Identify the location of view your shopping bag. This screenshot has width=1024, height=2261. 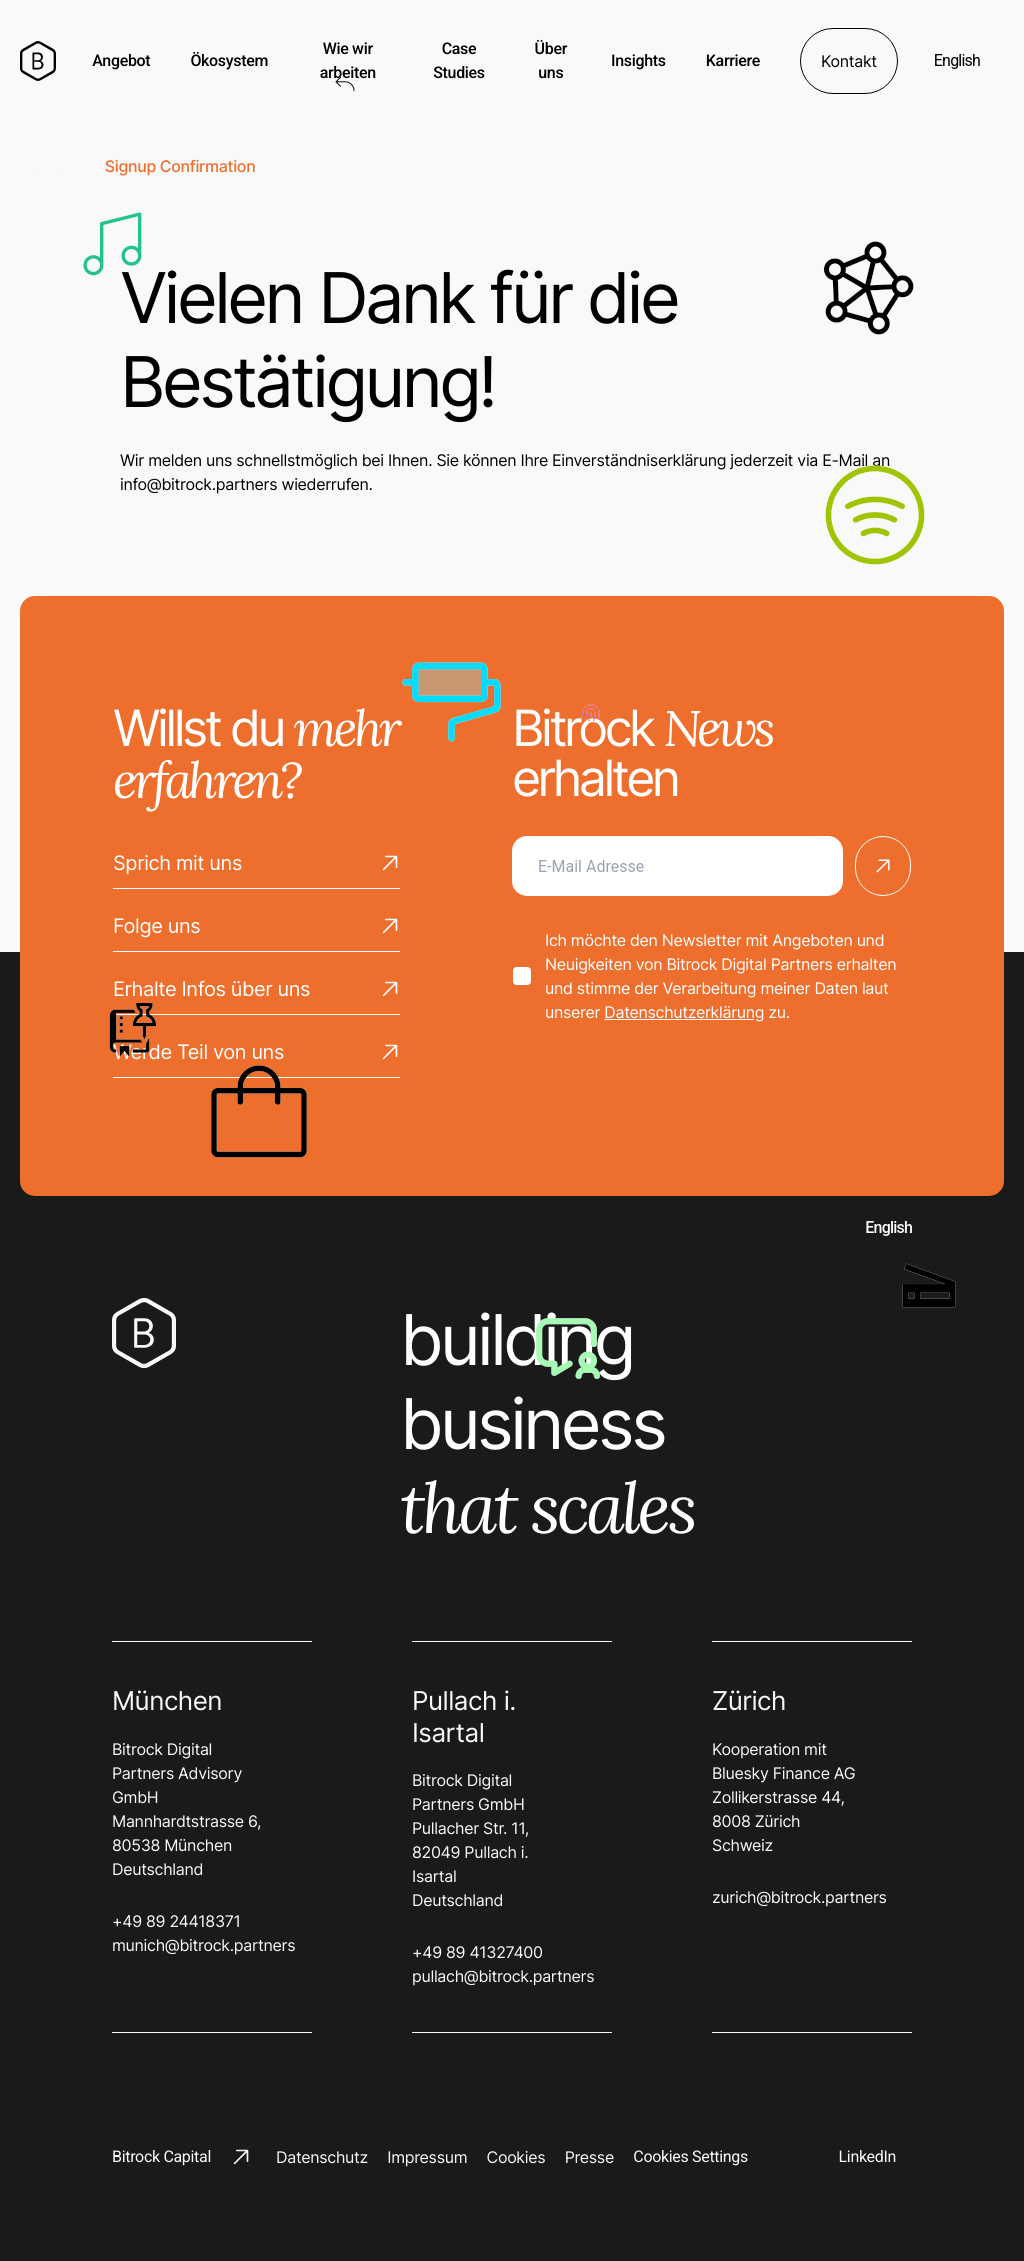
(259, 1117).